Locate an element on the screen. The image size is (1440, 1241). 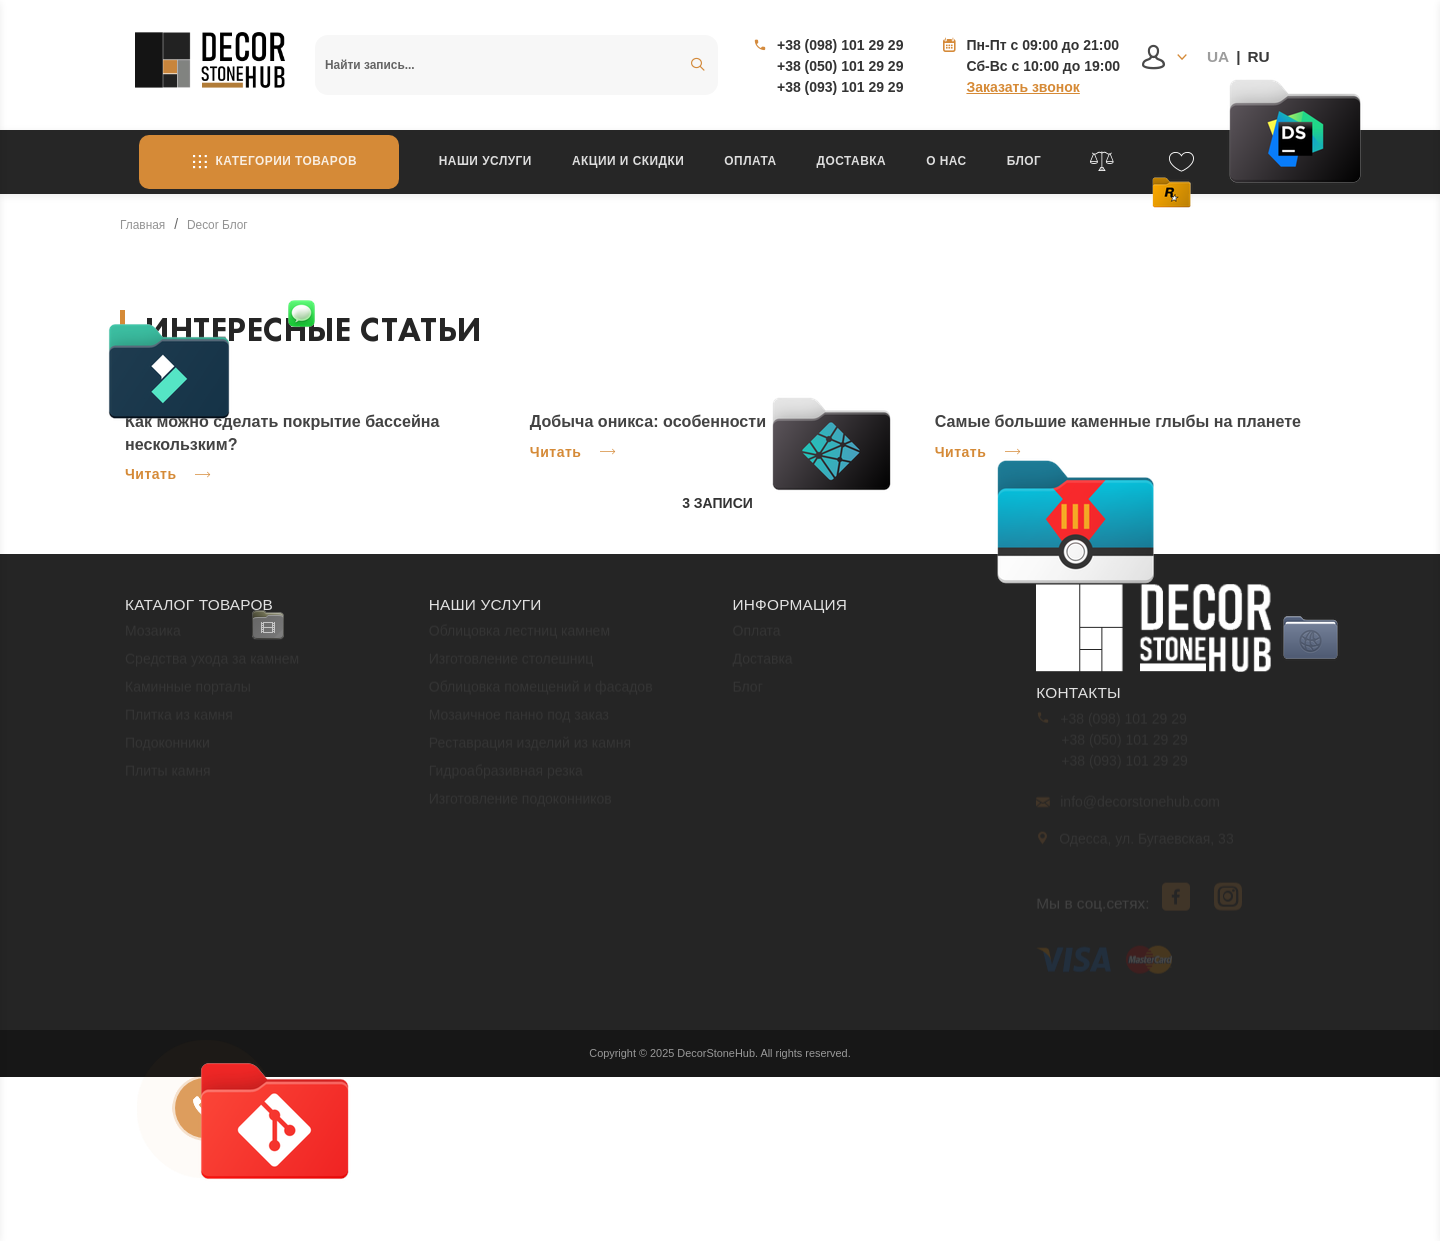
folder containing Netlify project files is located at coordinates (831, 447).